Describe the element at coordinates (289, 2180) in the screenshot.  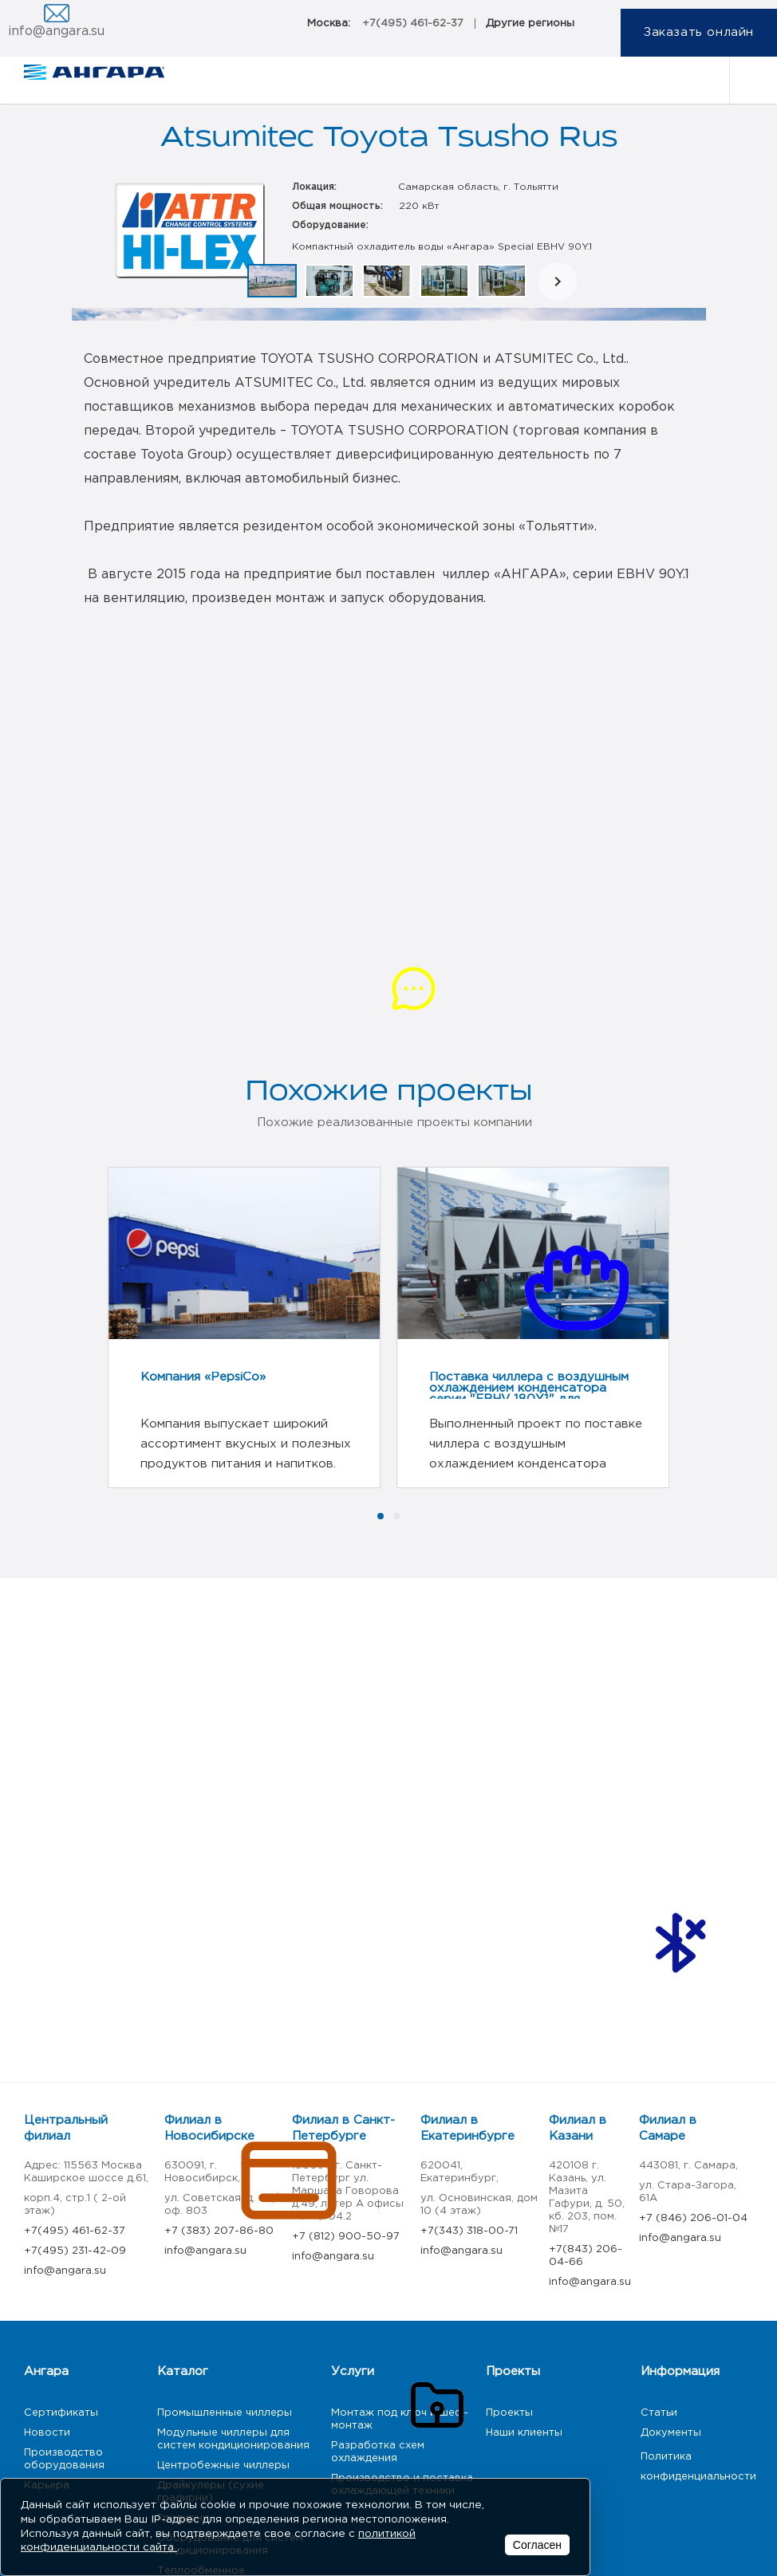
I see `access the dock or taskbar` at that location.